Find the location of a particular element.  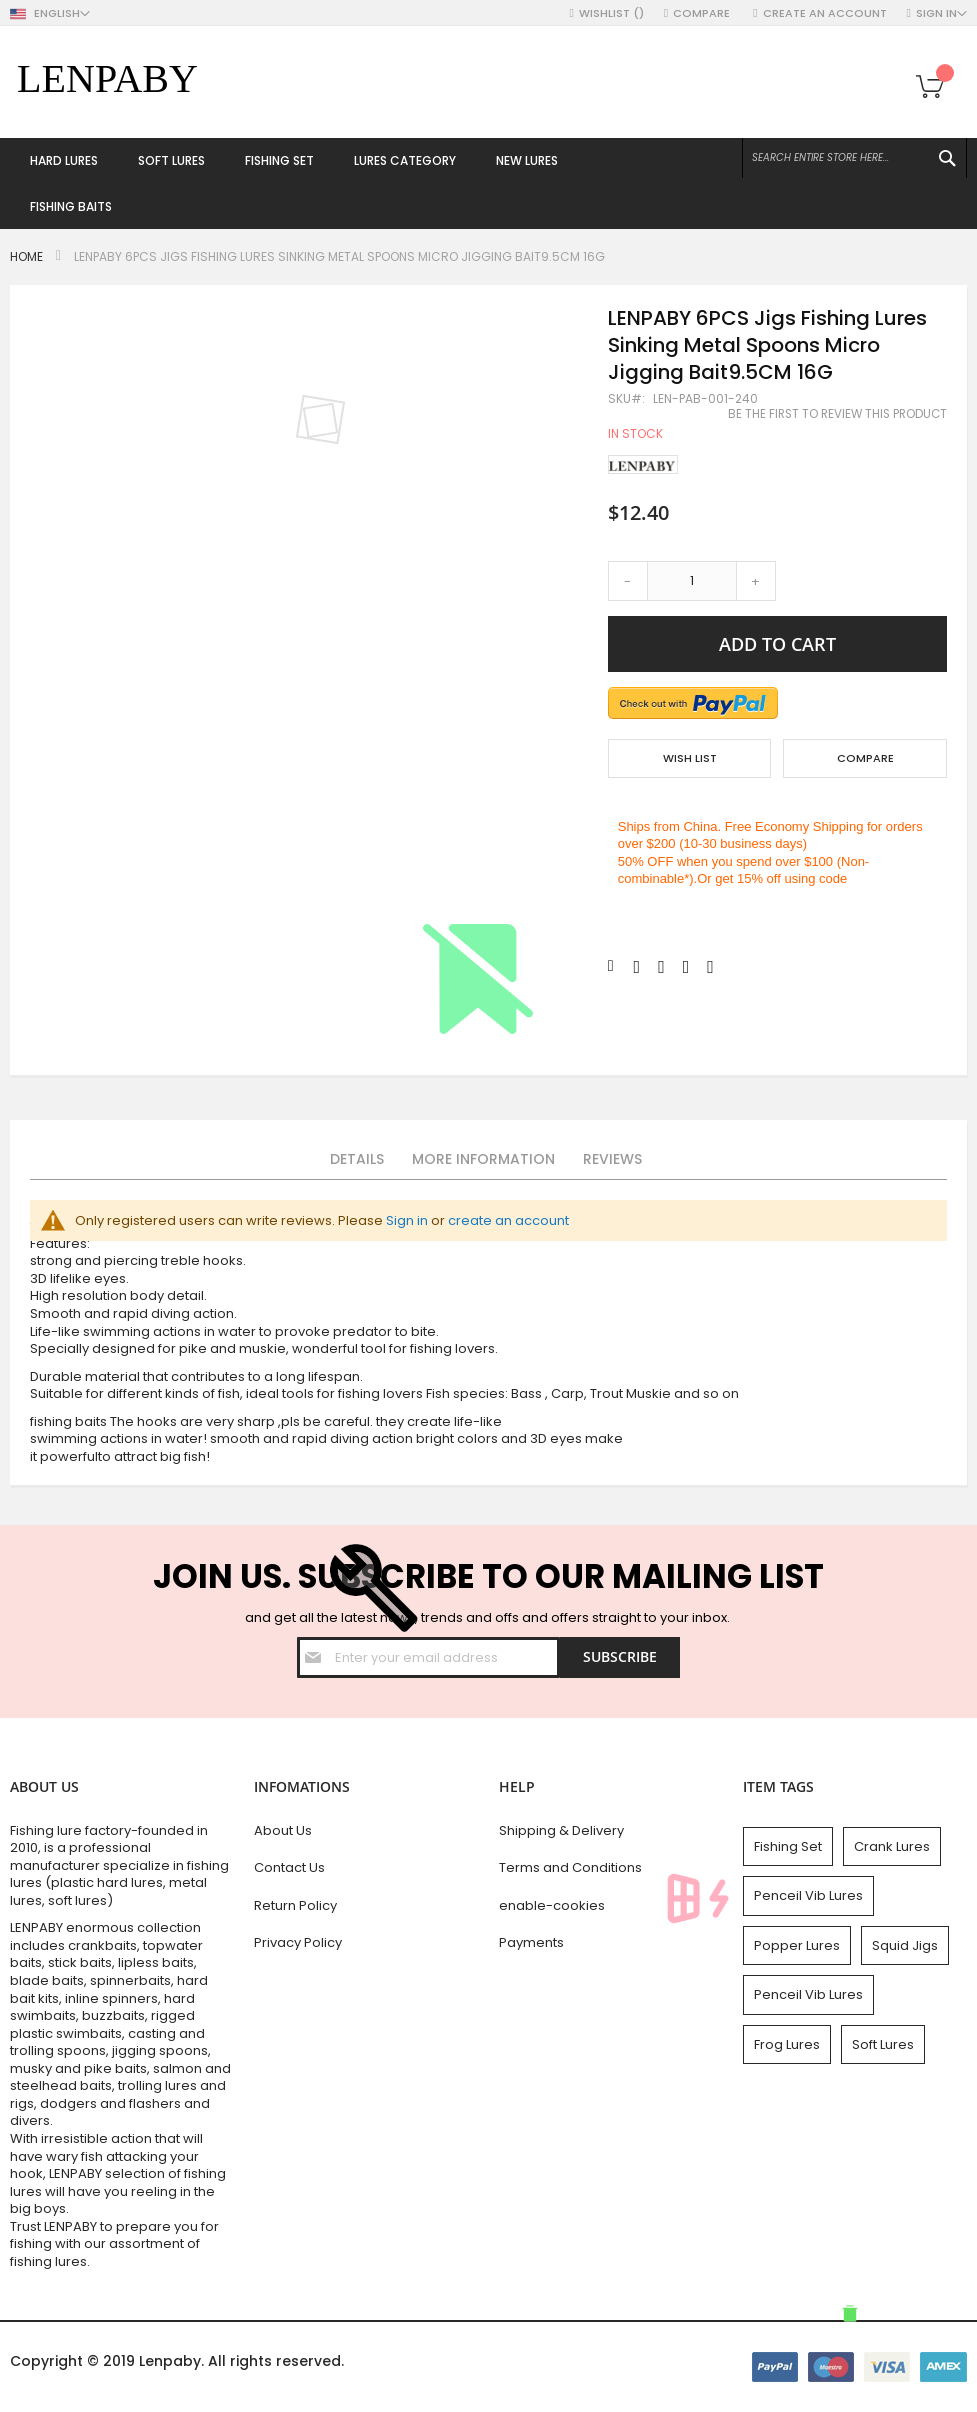

remove from bookmarks is located at coordinates (478, 979).